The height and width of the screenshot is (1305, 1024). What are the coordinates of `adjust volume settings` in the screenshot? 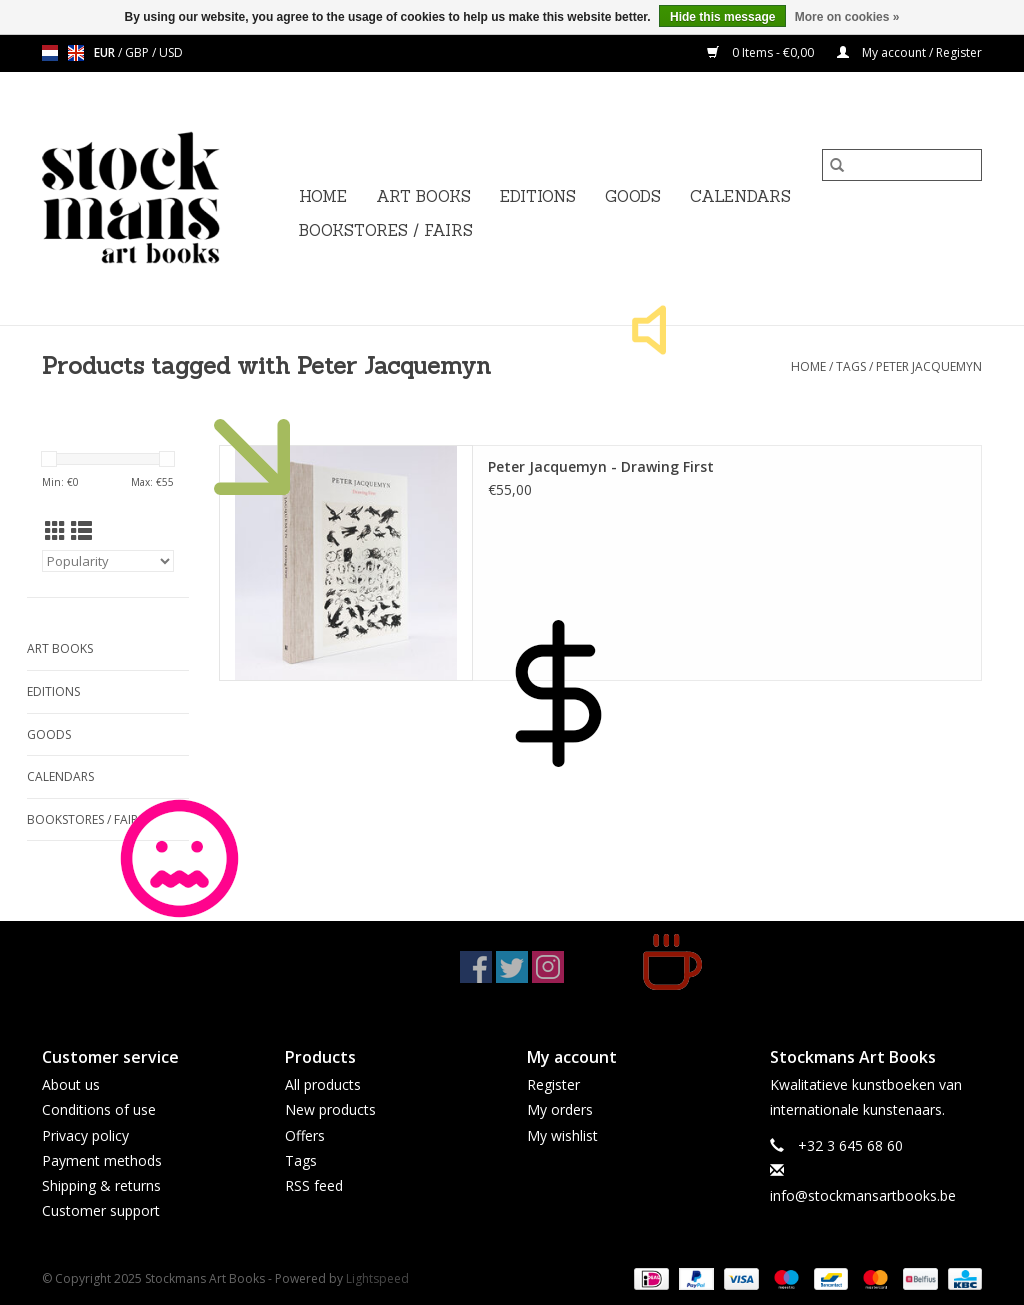 It's located at (666, 330).